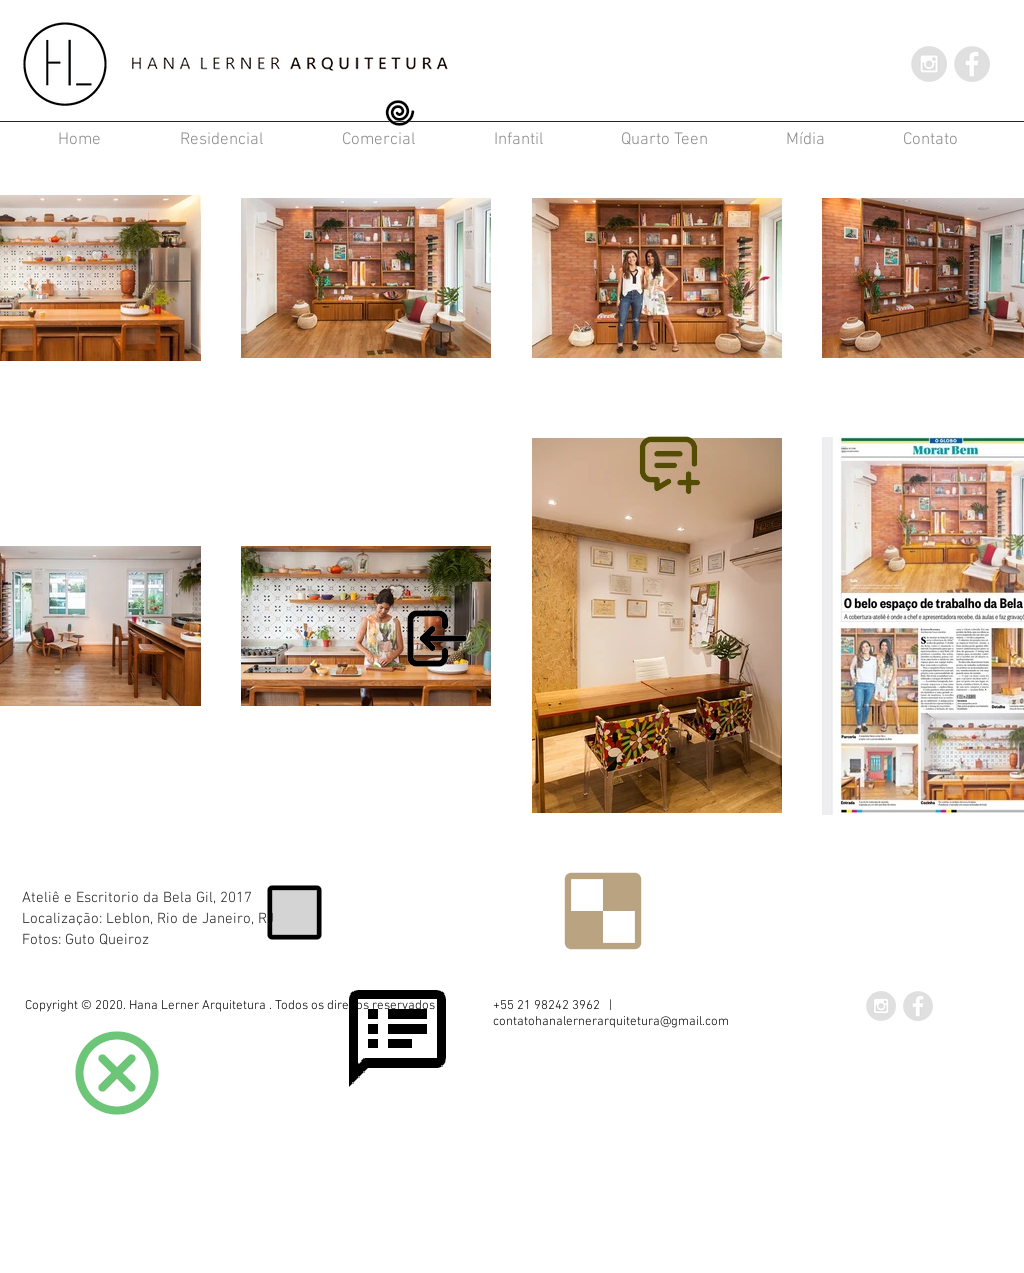  I want to click on compose a new message, so click(668, 462).